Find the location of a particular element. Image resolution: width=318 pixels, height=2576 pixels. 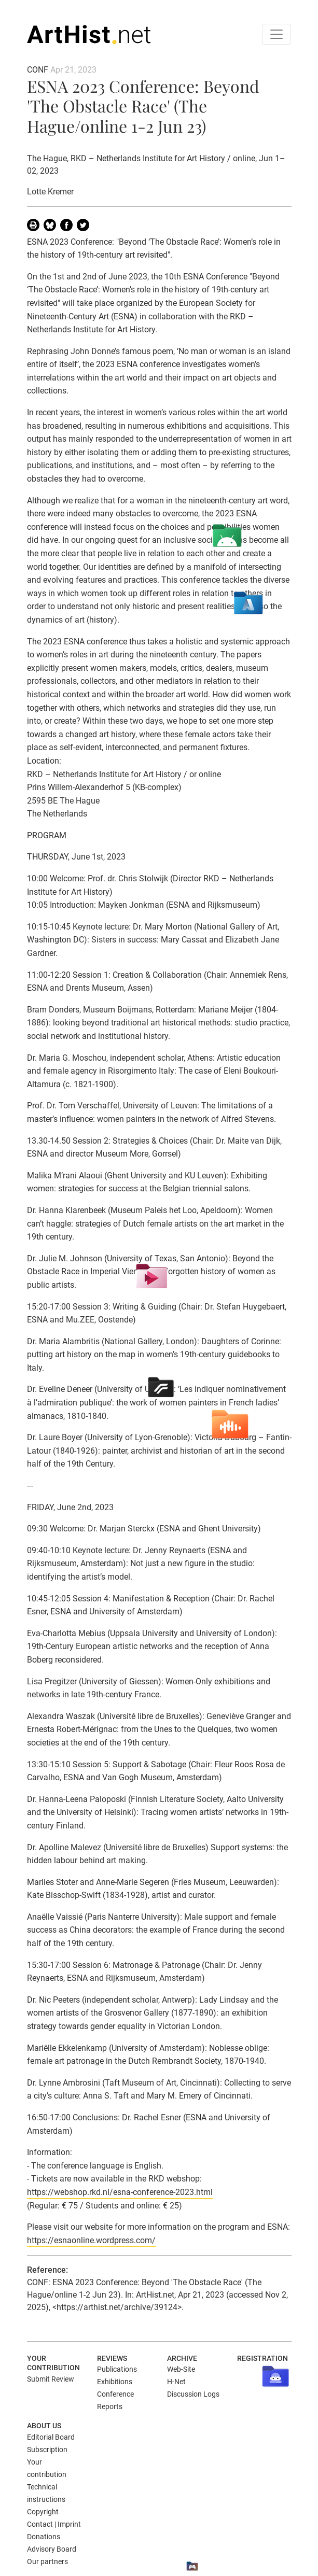

open microsoft stream video folder is located at coordinates (151, 1277).